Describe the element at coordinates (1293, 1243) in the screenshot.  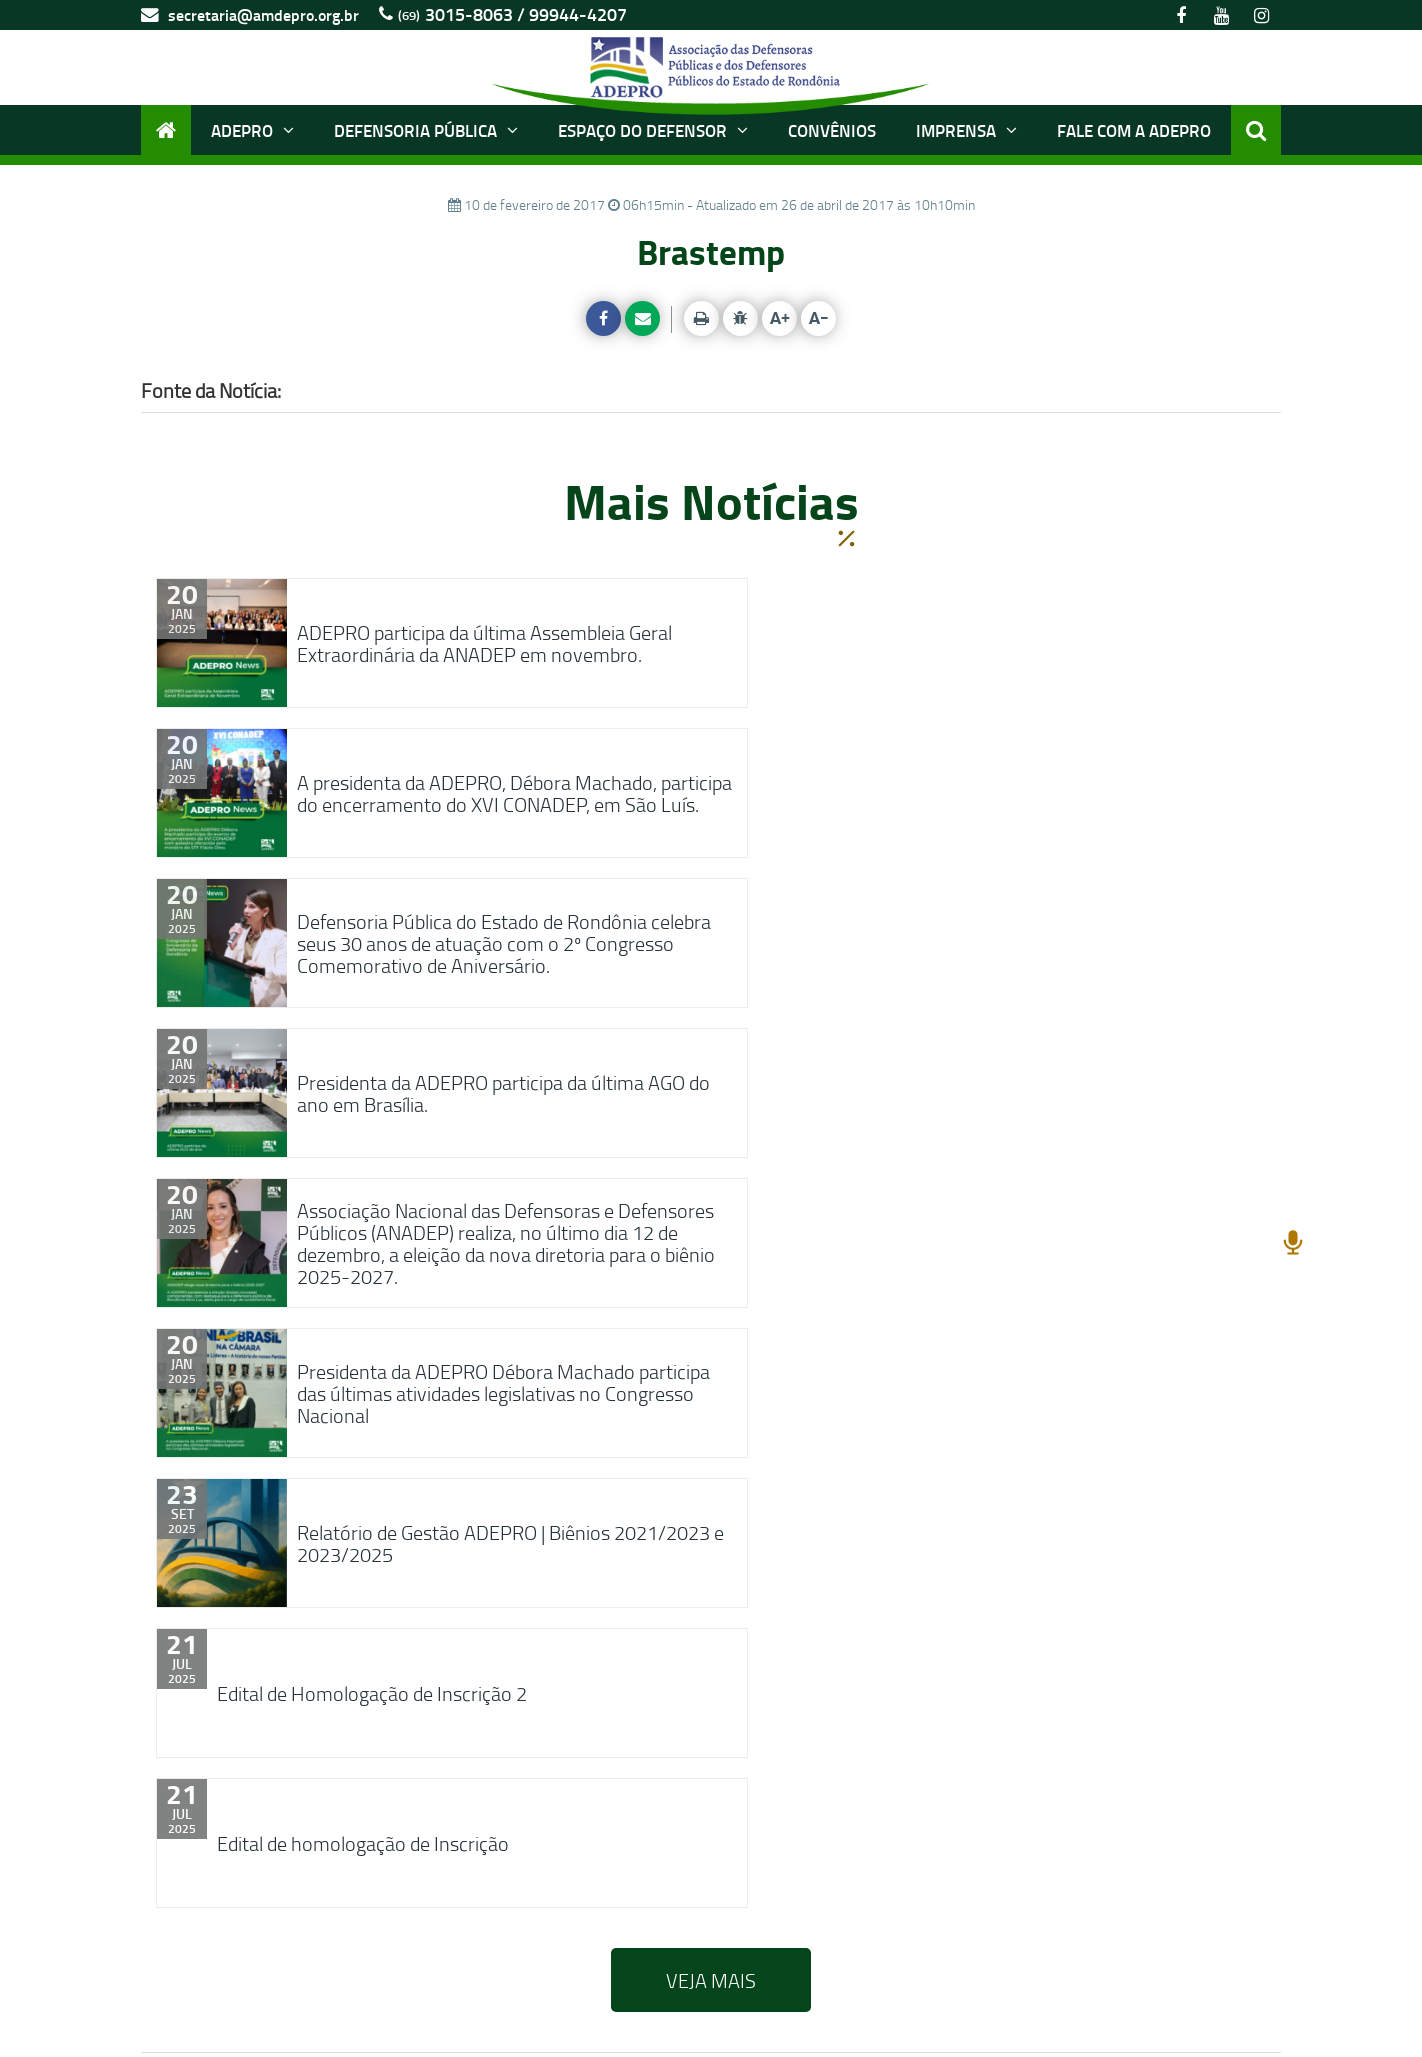
I see `tap to start voice input` at that location.